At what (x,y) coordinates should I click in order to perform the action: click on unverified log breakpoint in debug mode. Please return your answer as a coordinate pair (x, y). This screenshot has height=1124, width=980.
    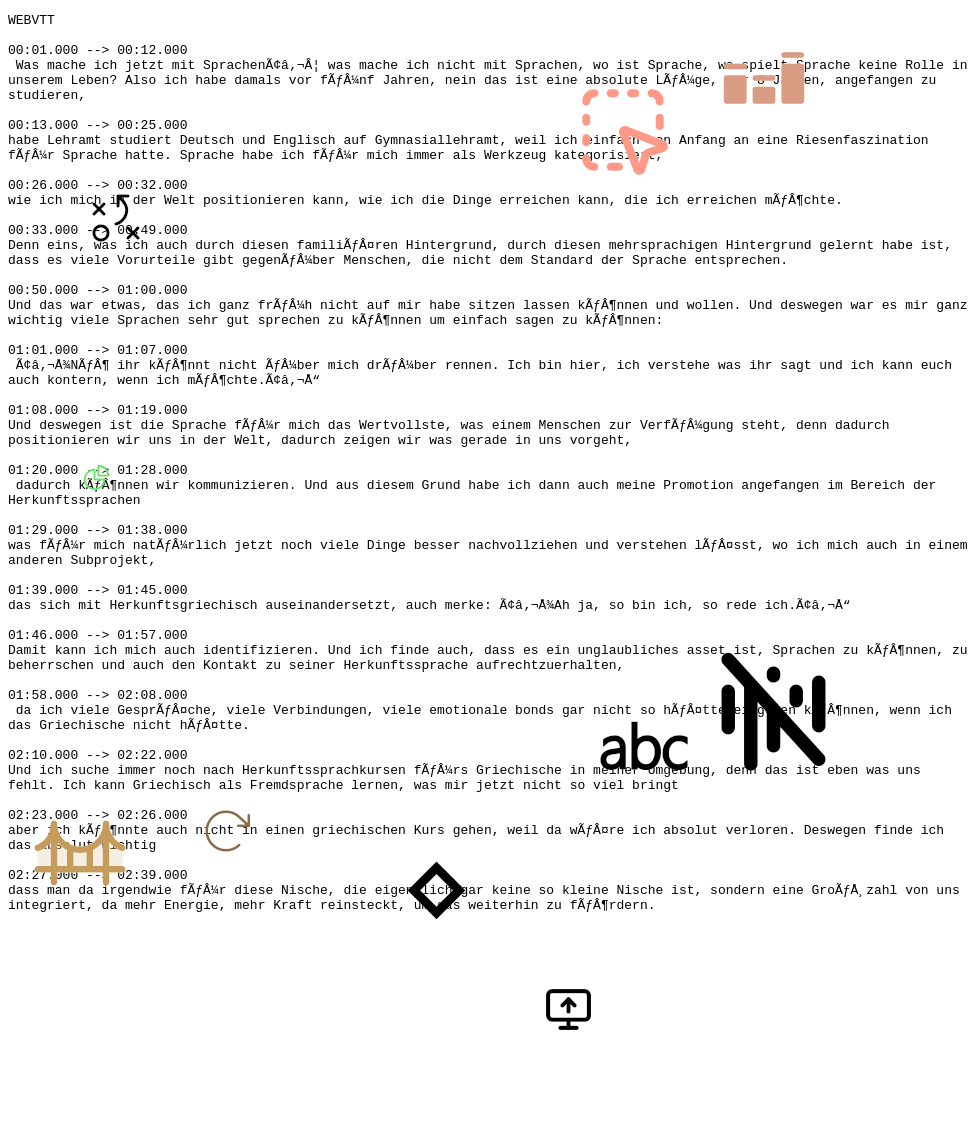
    Looking at the image, I should click on (436, 890).